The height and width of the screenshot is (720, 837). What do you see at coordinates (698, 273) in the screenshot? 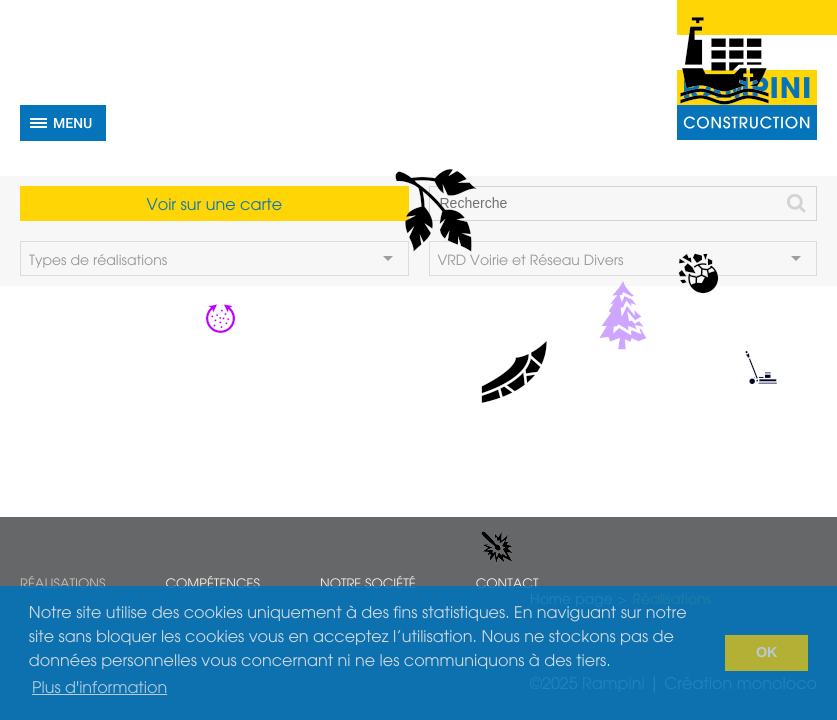
I see `indicates a destructible object or breakable item` at bounding box center [698, 273].